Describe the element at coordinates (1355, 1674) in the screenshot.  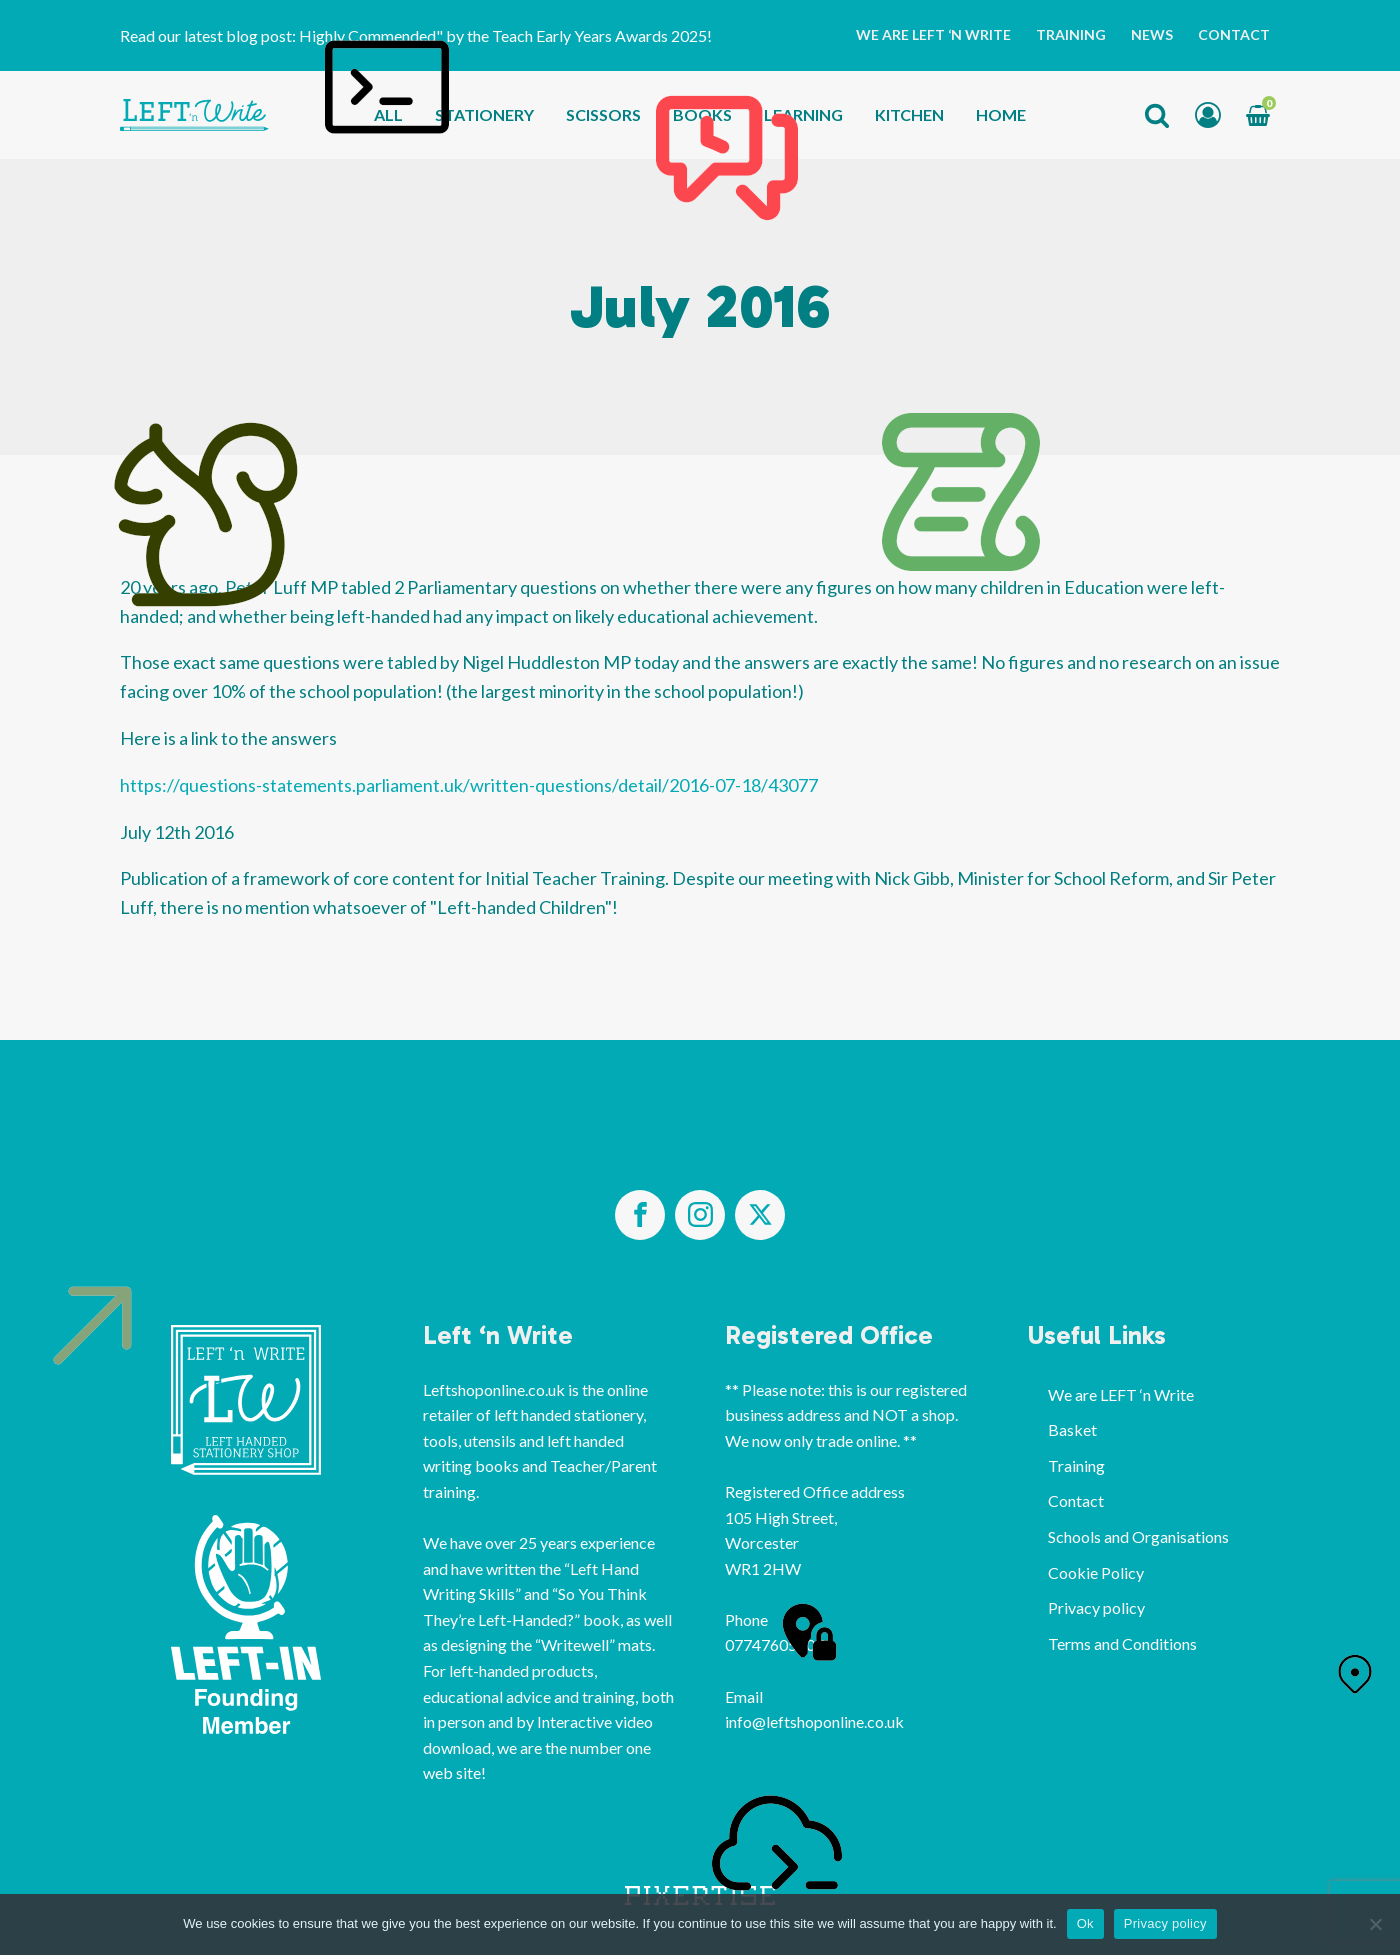
I see `view location on map` at that location.